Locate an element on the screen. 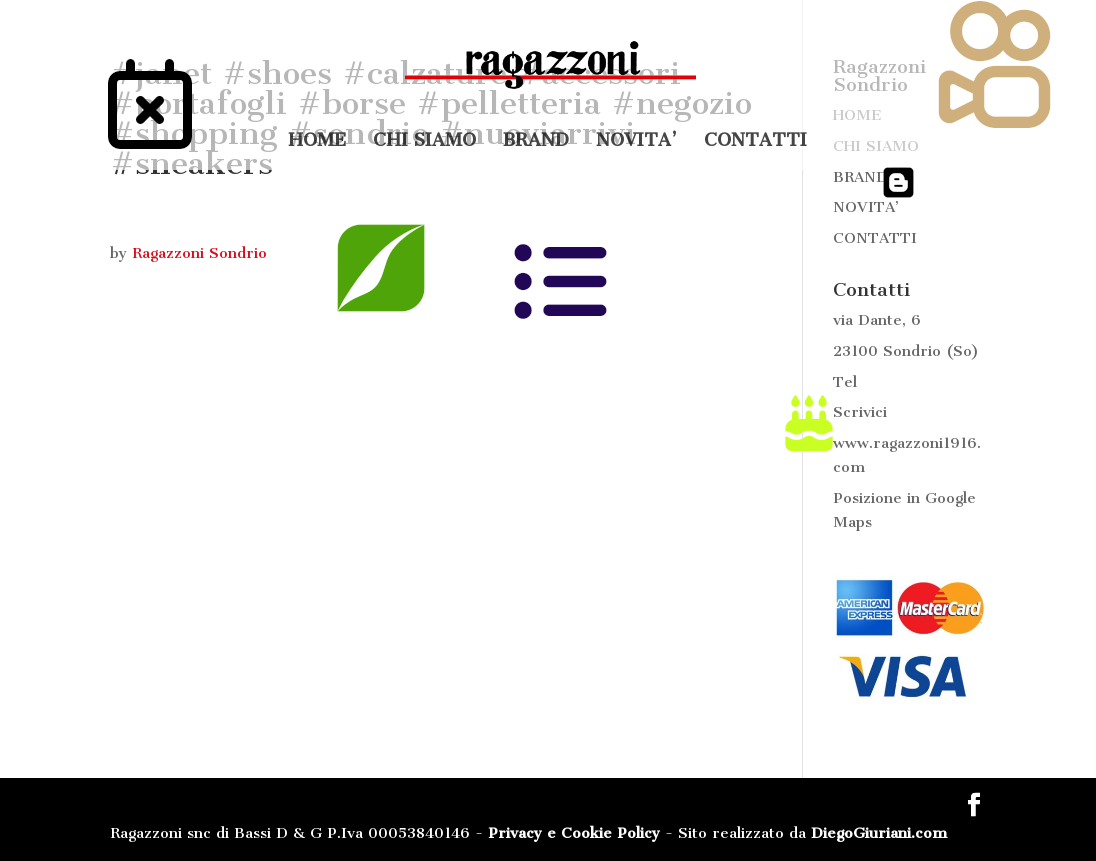 Image resolution: width=1096 pixels, height=861 pixels. cancel or remove a scheduled event is located at coordinates (150, 107).